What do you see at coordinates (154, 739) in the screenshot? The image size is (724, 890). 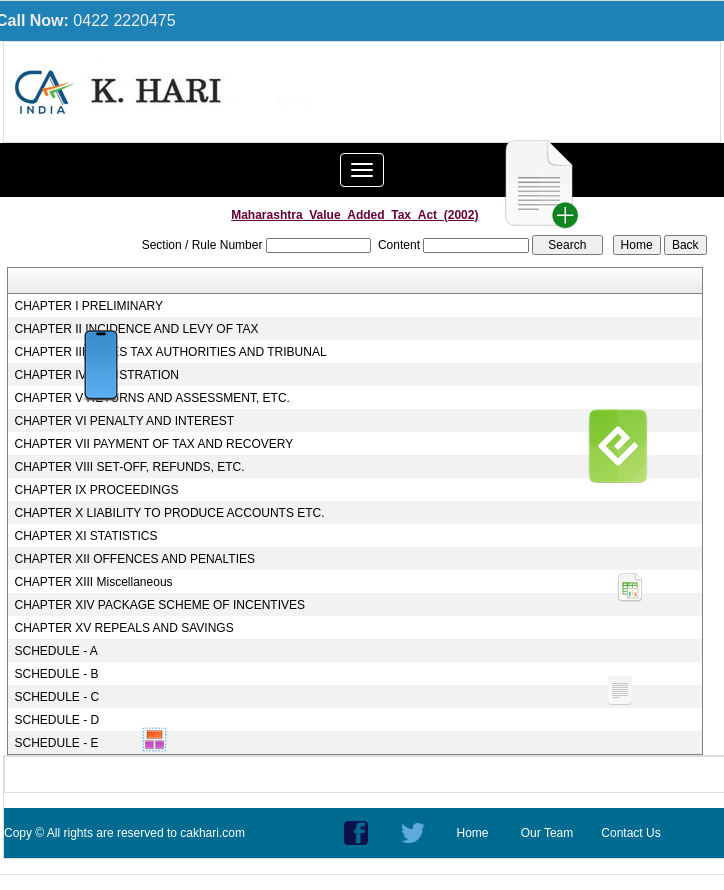 I see `select all items in the current view` at bounding box center [154, 739].